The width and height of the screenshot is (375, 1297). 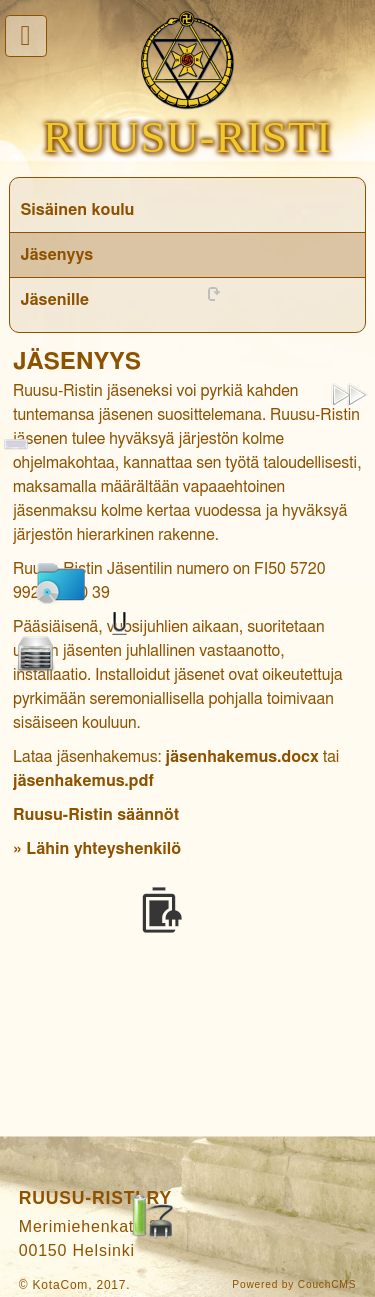 What do you see at coordinates (61, 583) in the screenshot?
I see `folder containing program installation files` at bounding box center [61, 583].